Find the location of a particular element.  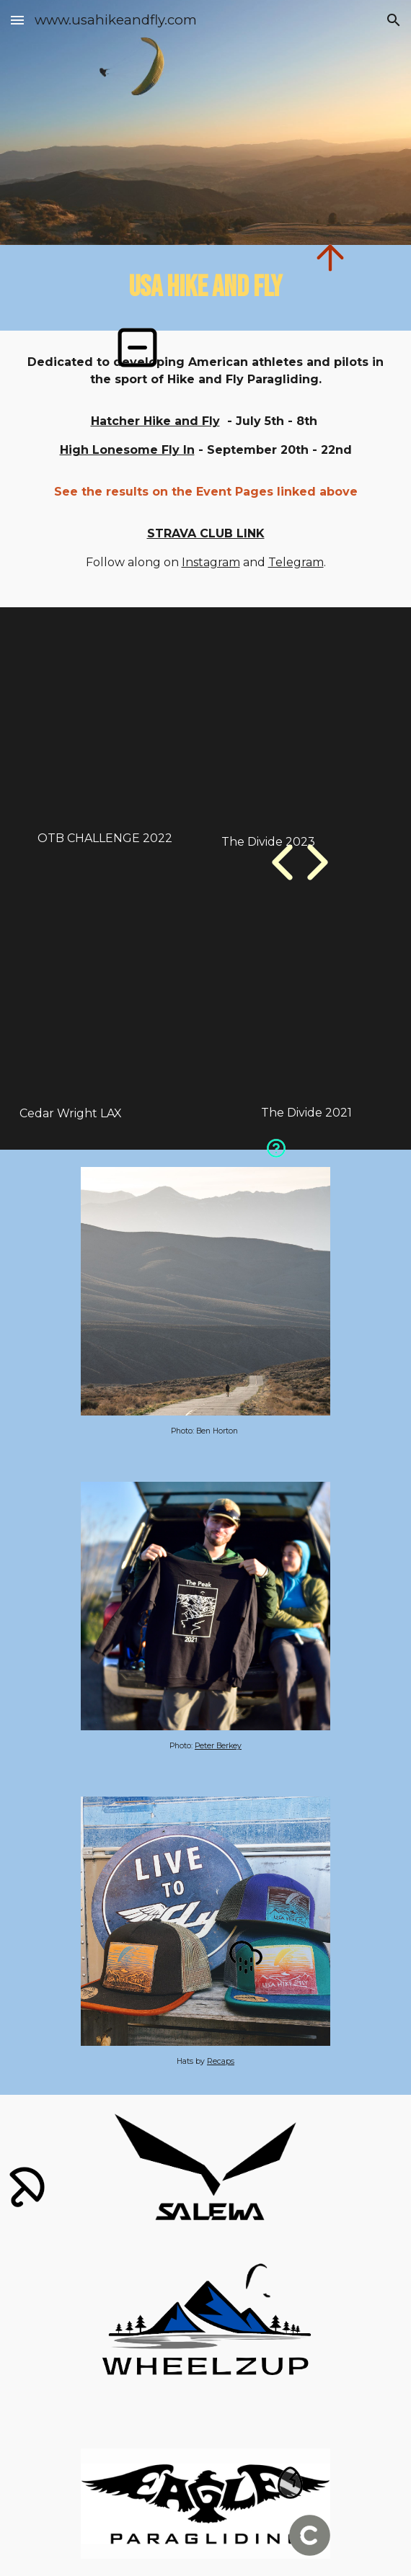

move item up in a list is located at coordinates (330, 258).